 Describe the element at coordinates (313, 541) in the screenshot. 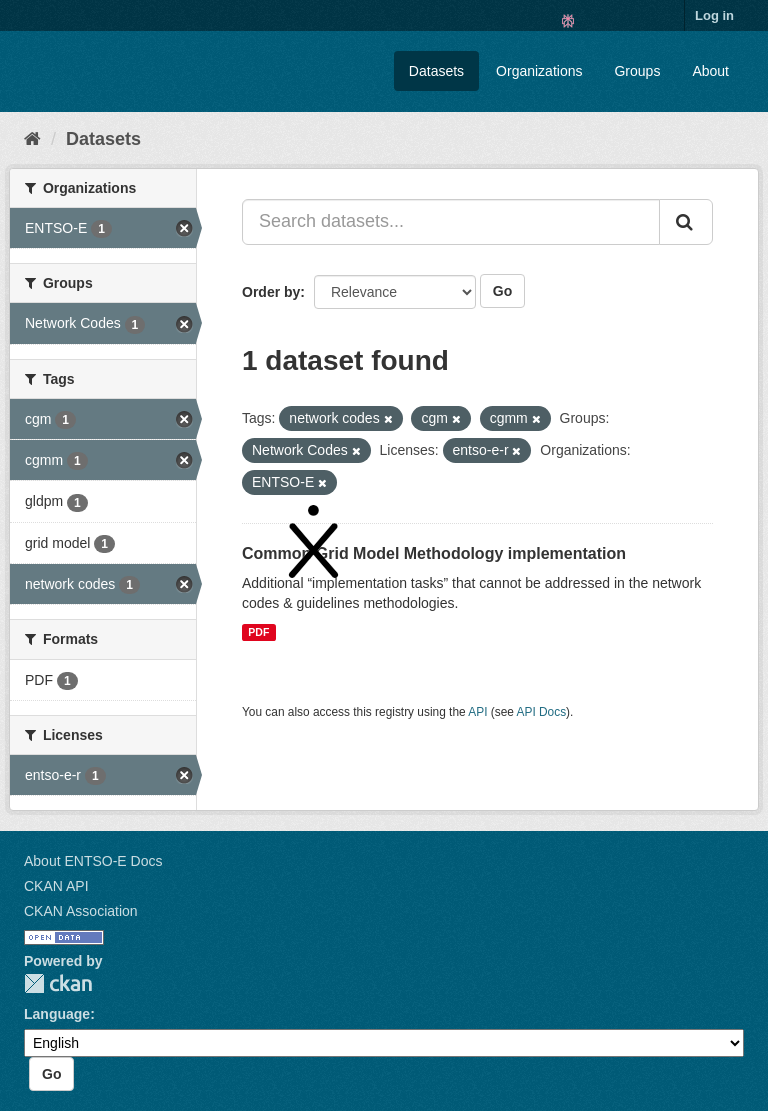

I see `launch Citrix workspace or virtual desktop` at that location.